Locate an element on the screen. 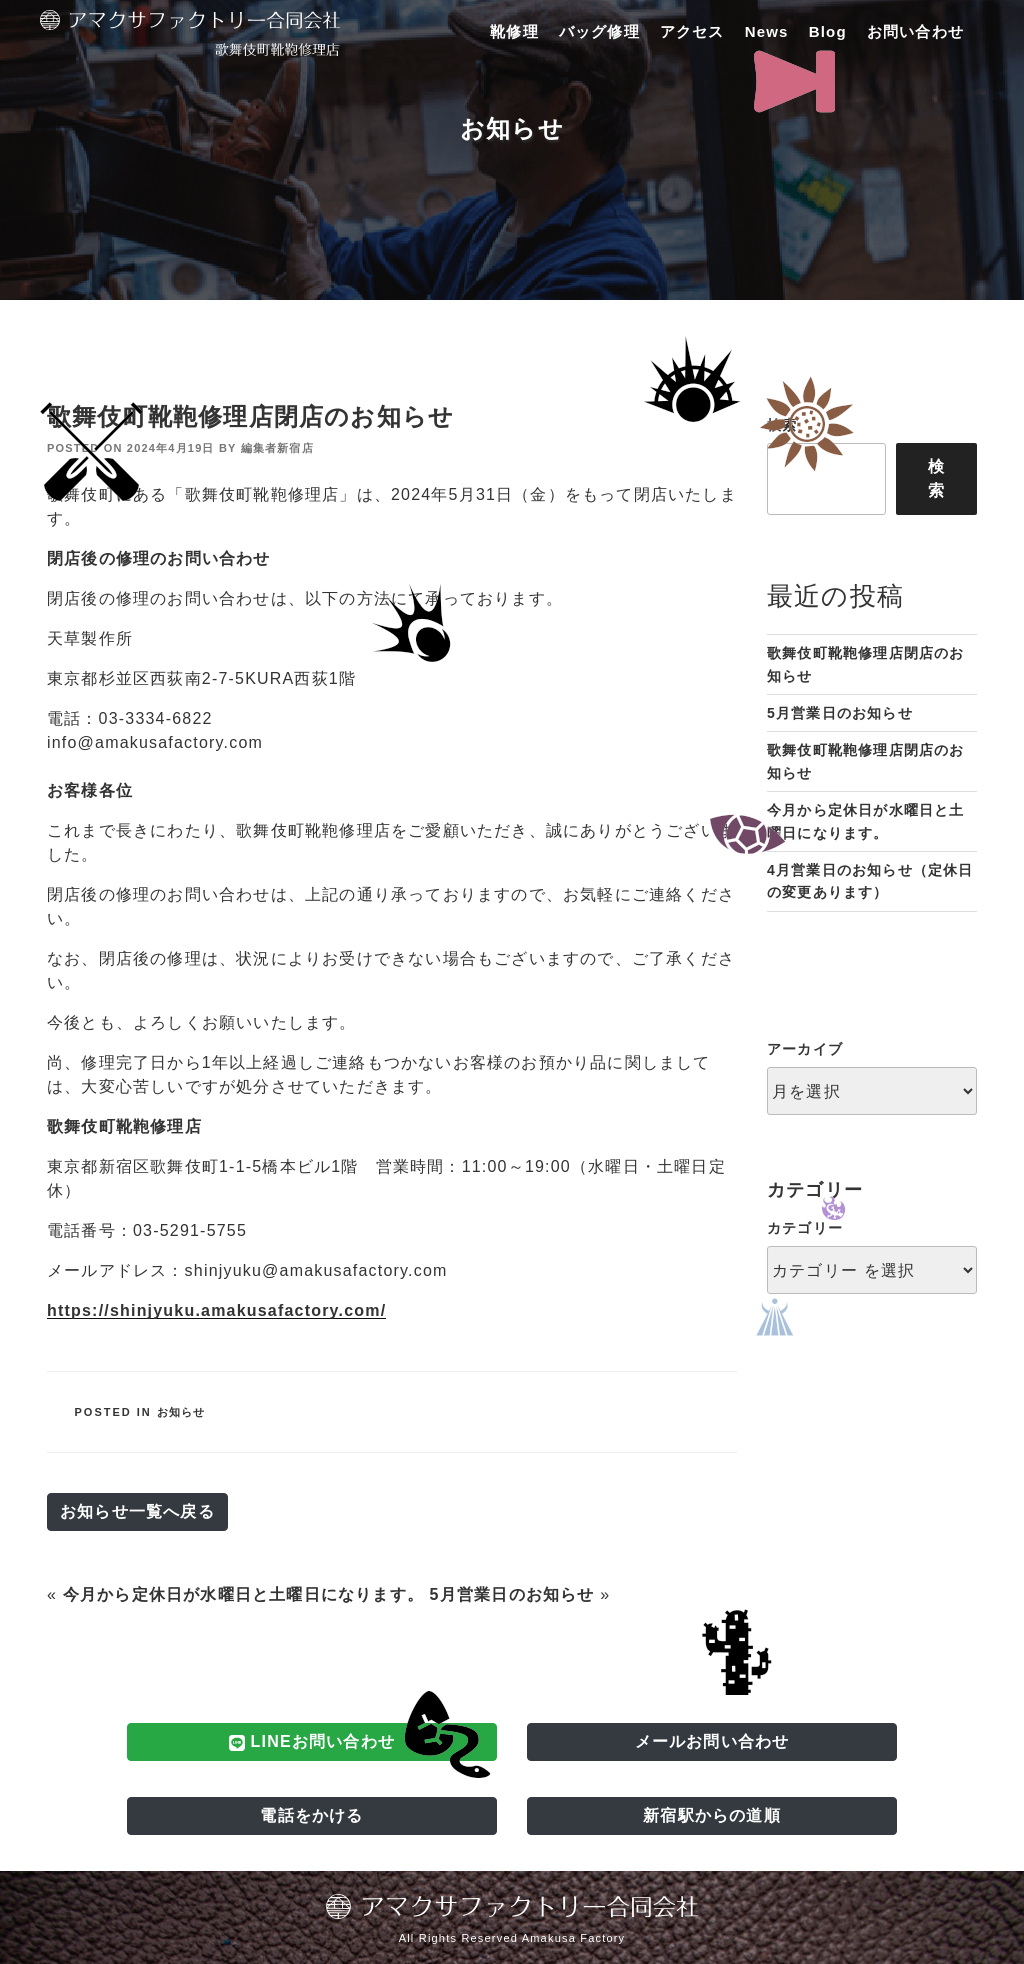 The height and width of the screenshot is (1964, 1024). view in-game time or day/night cycle is located at coordinates (691, 378).